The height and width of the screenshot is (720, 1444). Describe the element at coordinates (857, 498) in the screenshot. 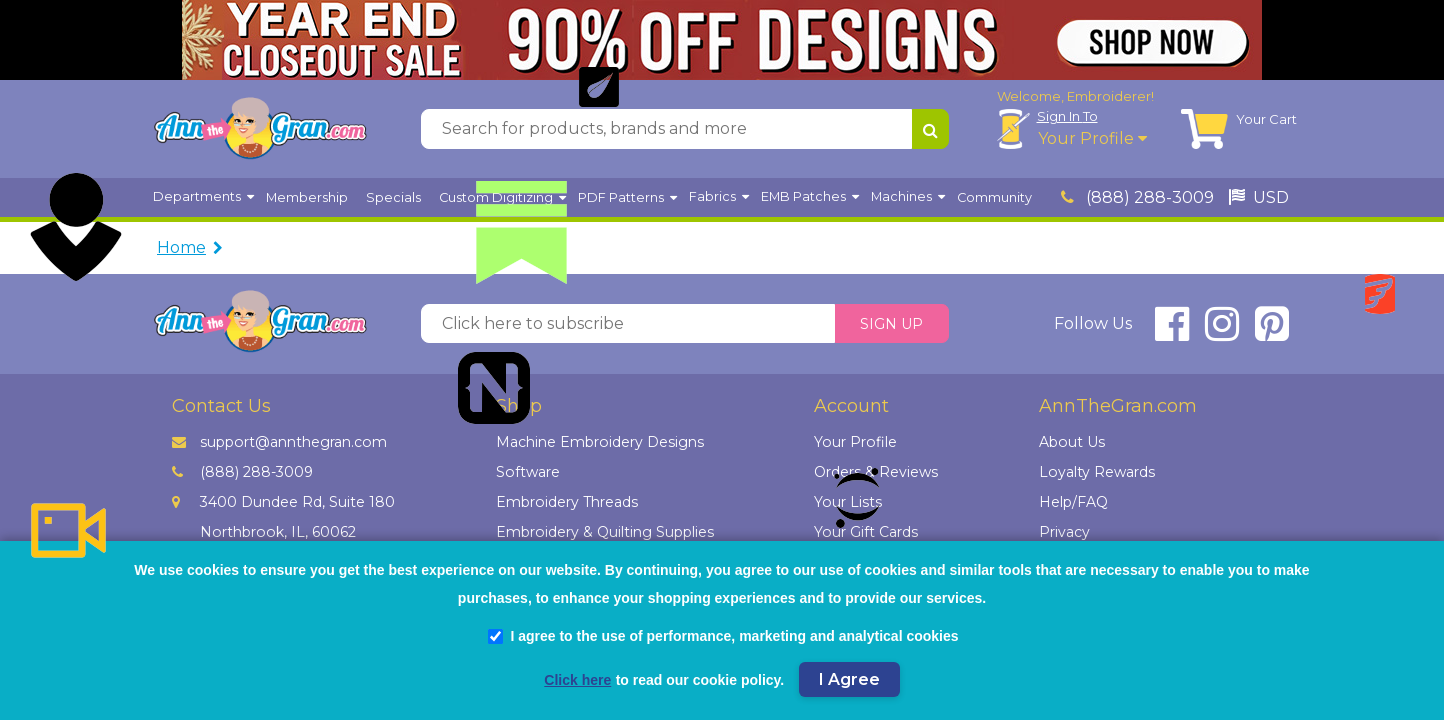

I see `open Jupyter notebook environment` at that location.